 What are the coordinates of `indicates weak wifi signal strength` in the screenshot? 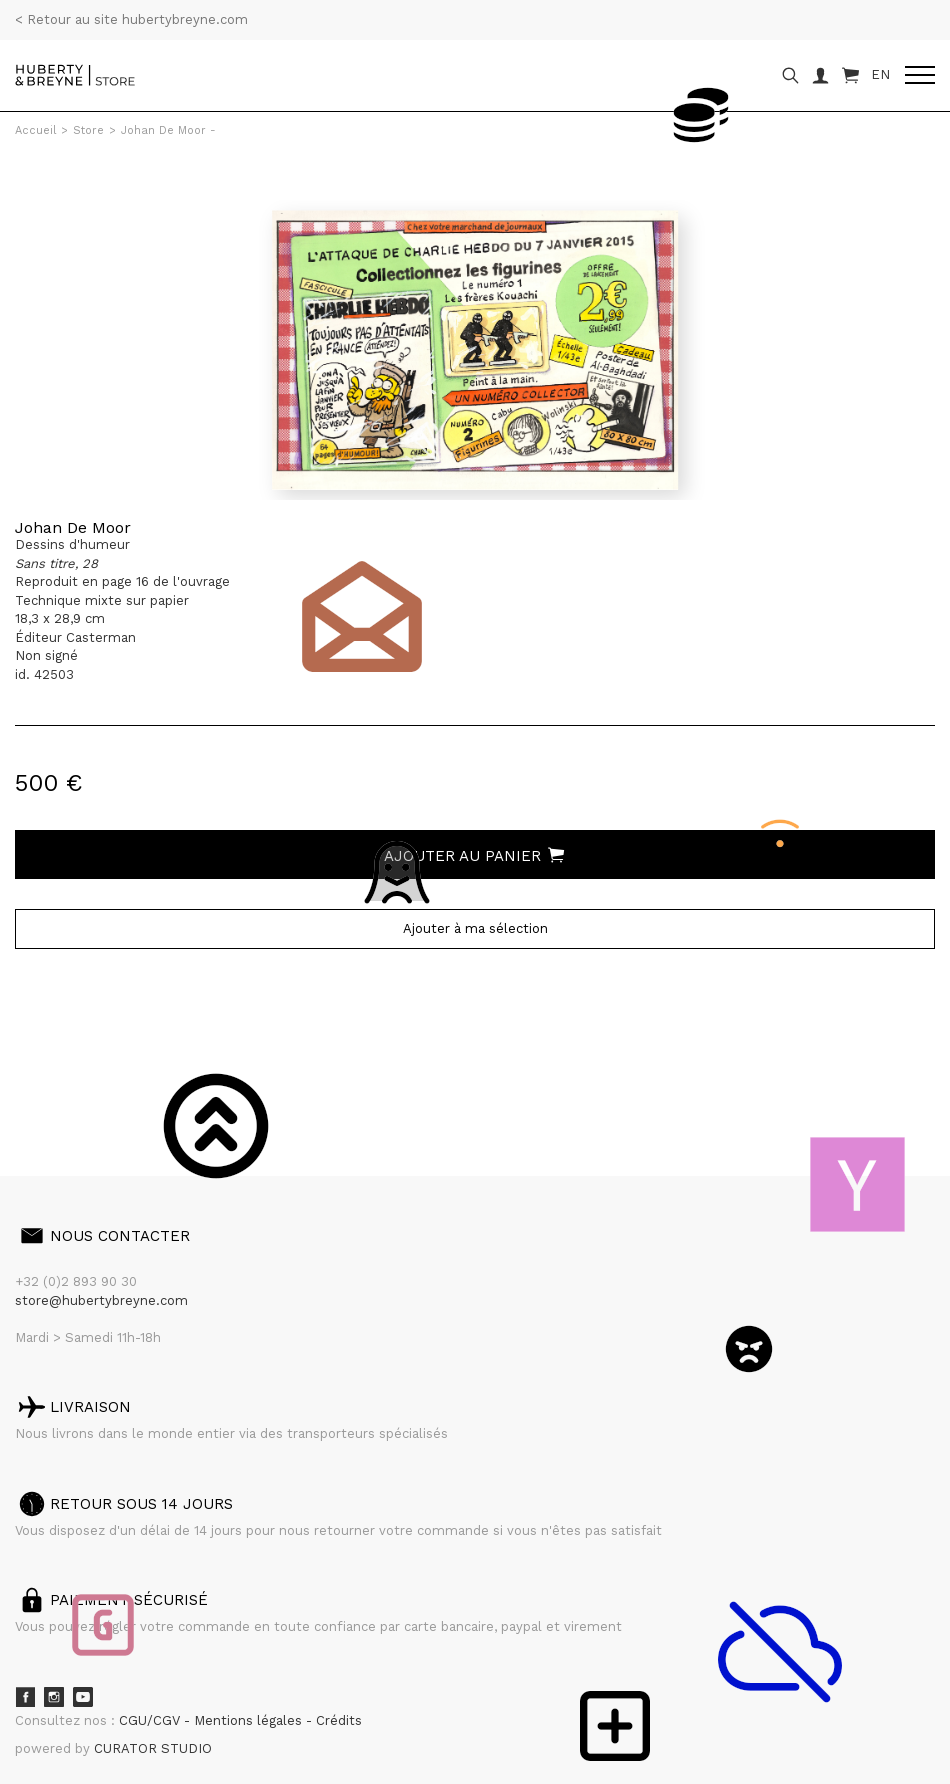 It's located at (780, 811).